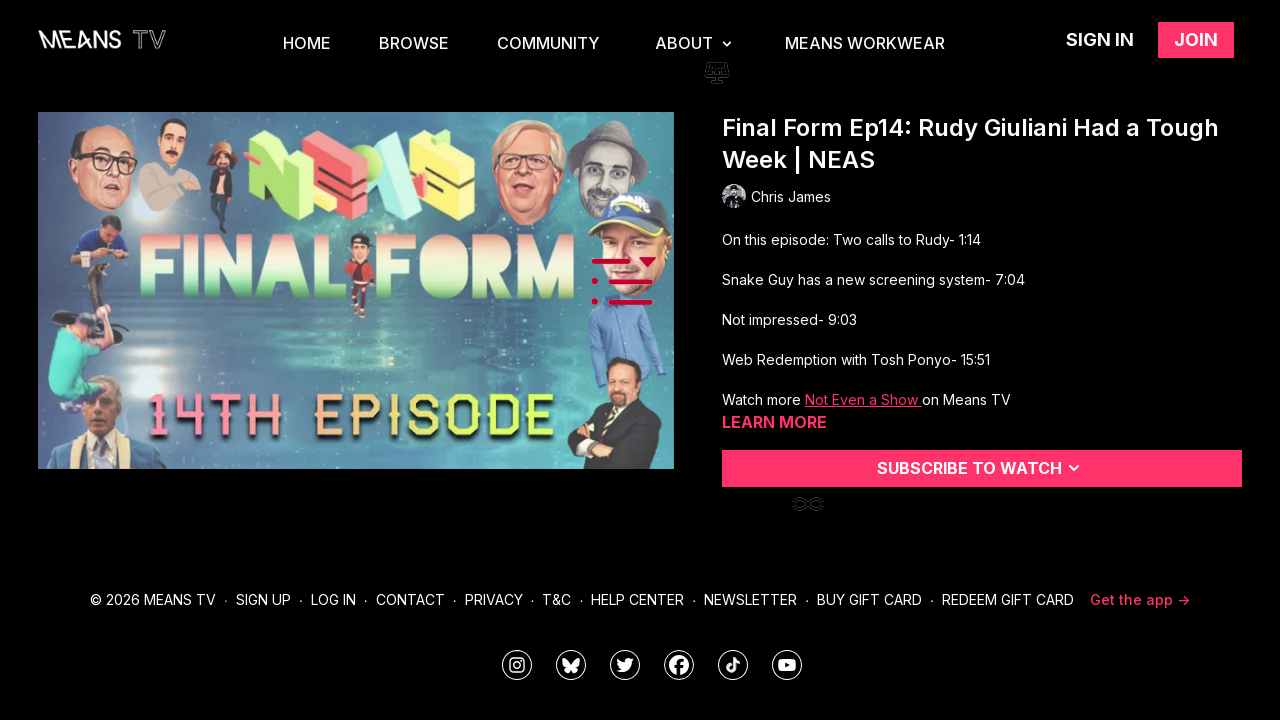 The width and height of the screenshot is (1280, 720). Describe the element at coordinates (808, 504) in the screenshot. I see `indicates unlimited or infinite capacity` at that location.